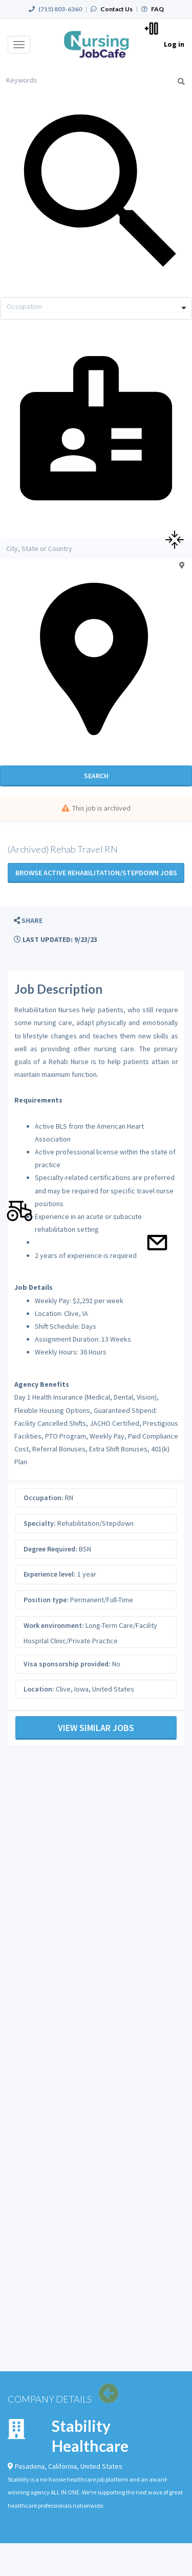 The image size is (192, 2576). I want to click on open your inbox or email, so click(157, 1243).